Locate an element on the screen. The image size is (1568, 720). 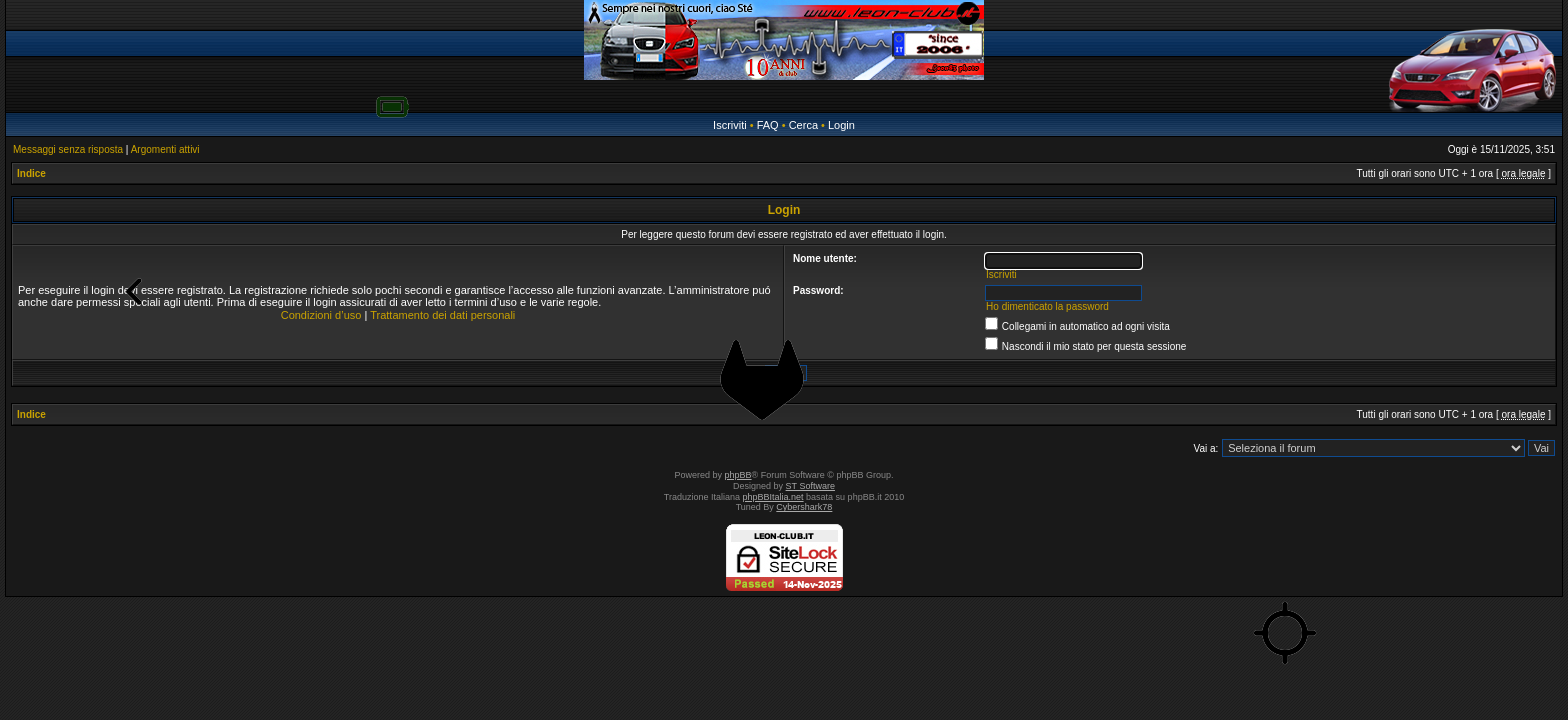
indicates full battery charge is located at coordinates (392, 107).